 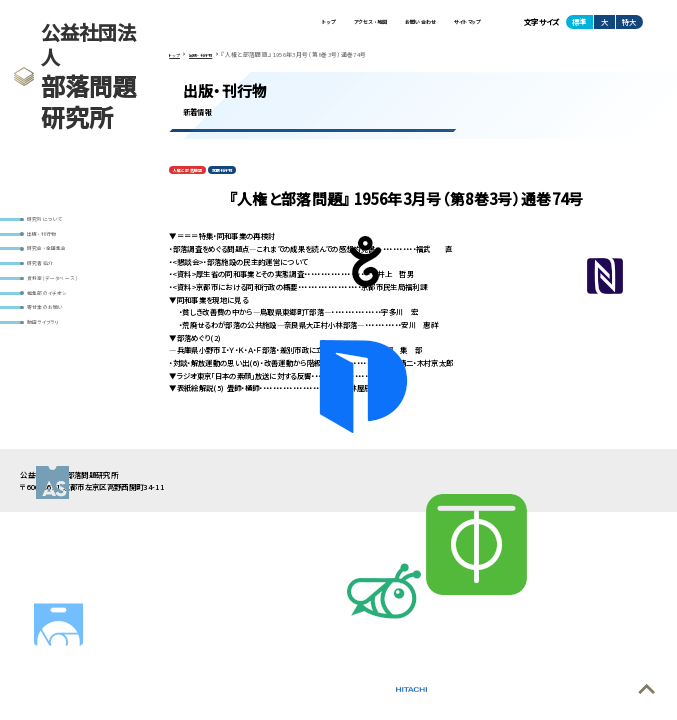 What do you see at coordinates (384, 591) in the screenshot?
I see `open the Honeygain app` at bounding box center [384, 591].